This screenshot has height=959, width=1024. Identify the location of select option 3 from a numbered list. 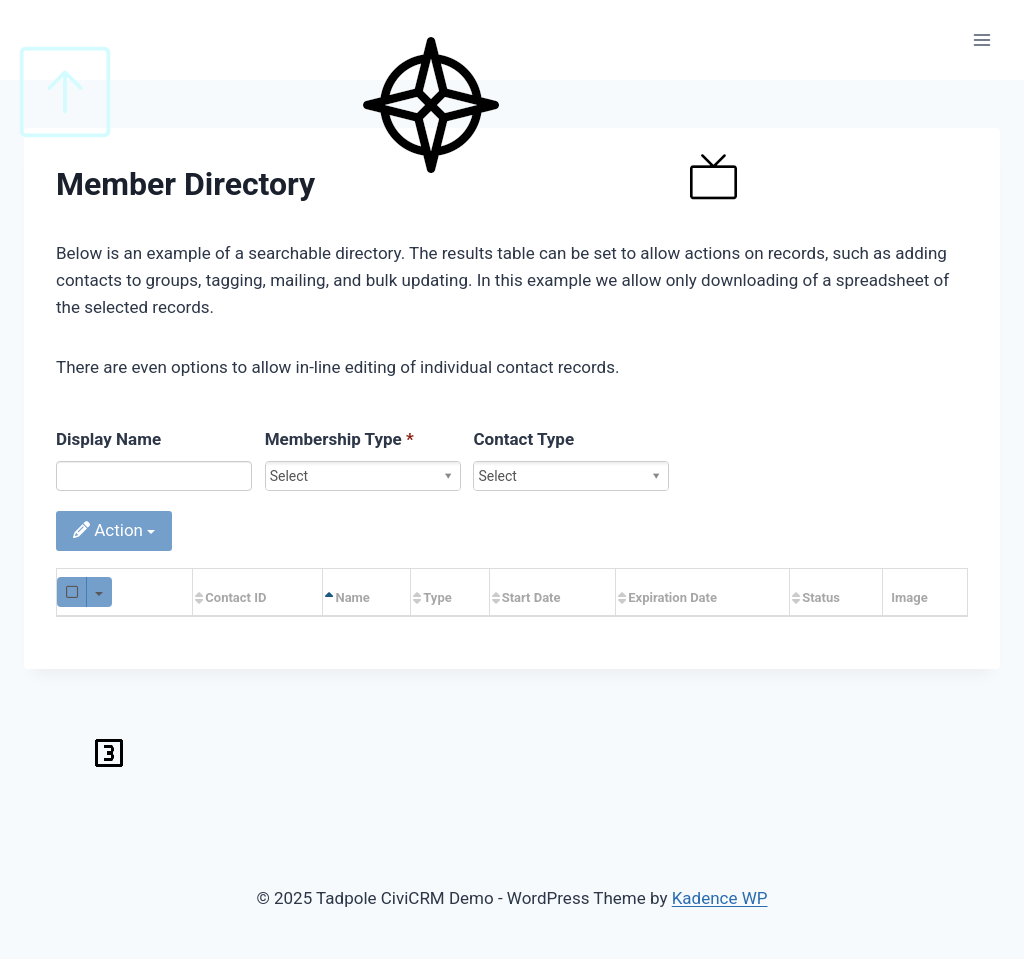
(109, 753).